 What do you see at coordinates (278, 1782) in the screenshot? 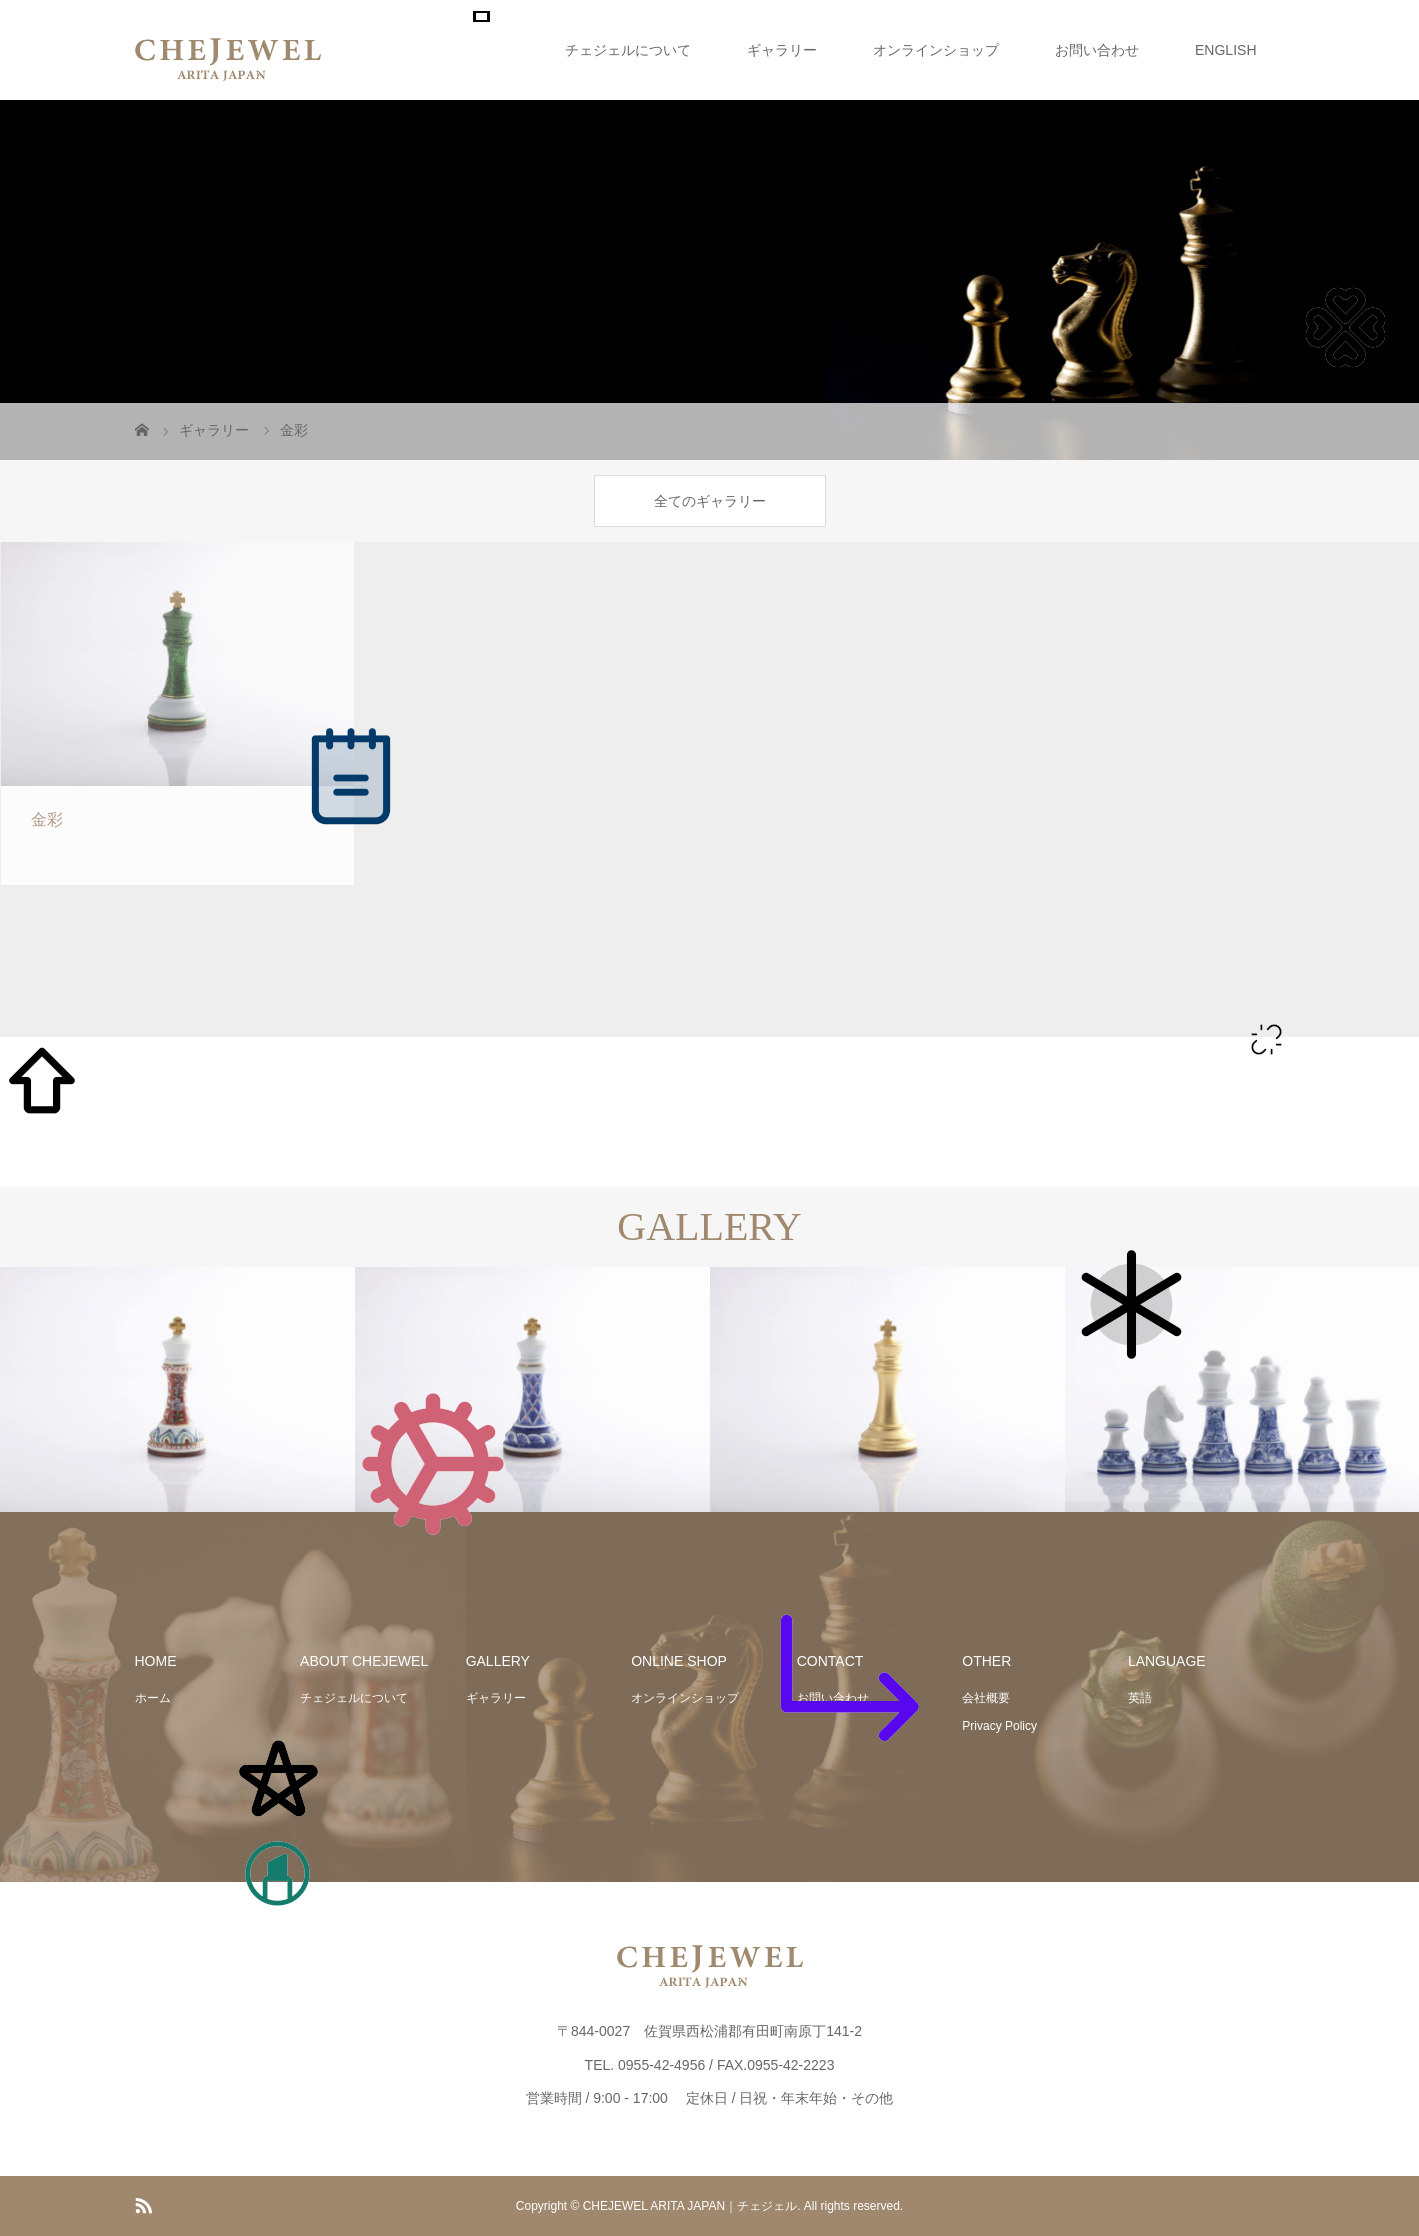
I see `select occult or mystical theme` at bounding box center [278, 1782].